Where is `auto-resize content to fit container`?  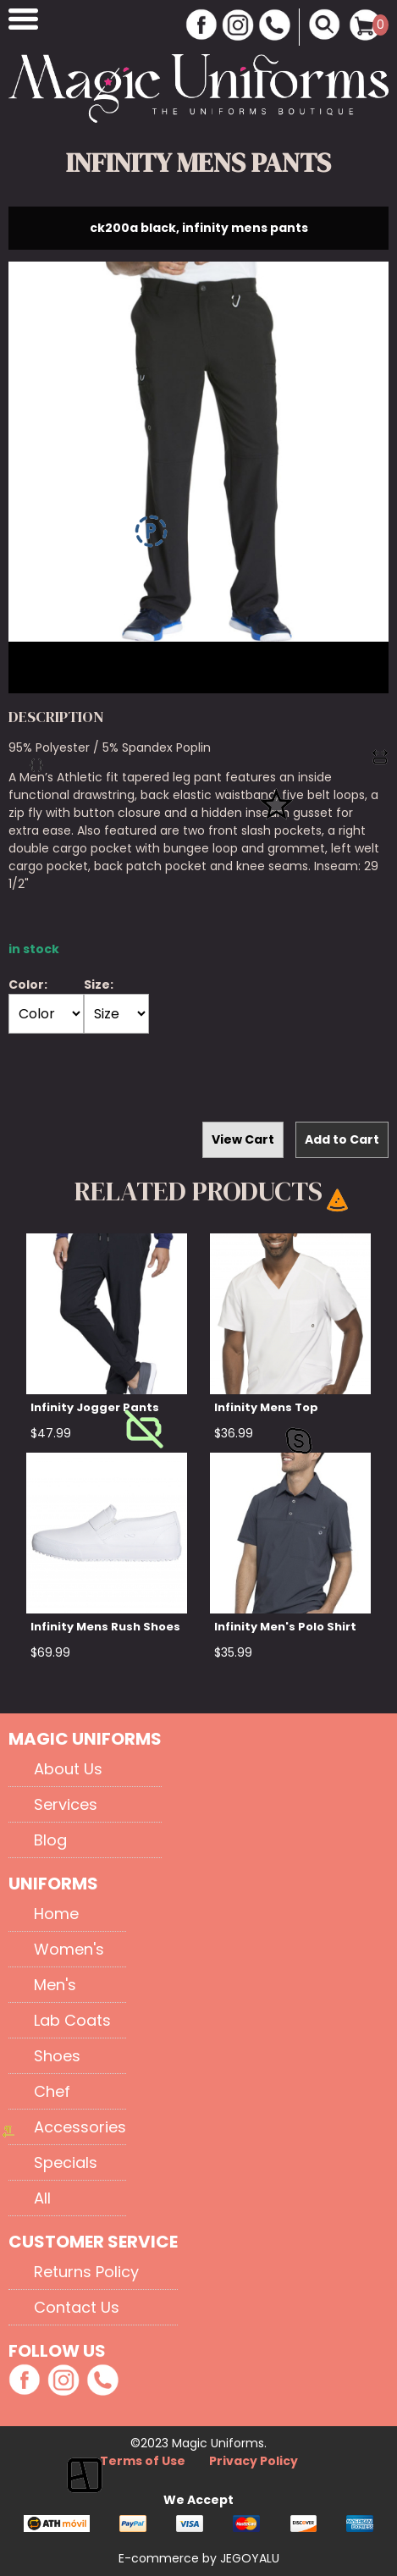 auto-resize content to fit container is located at coordinates (380, 757).